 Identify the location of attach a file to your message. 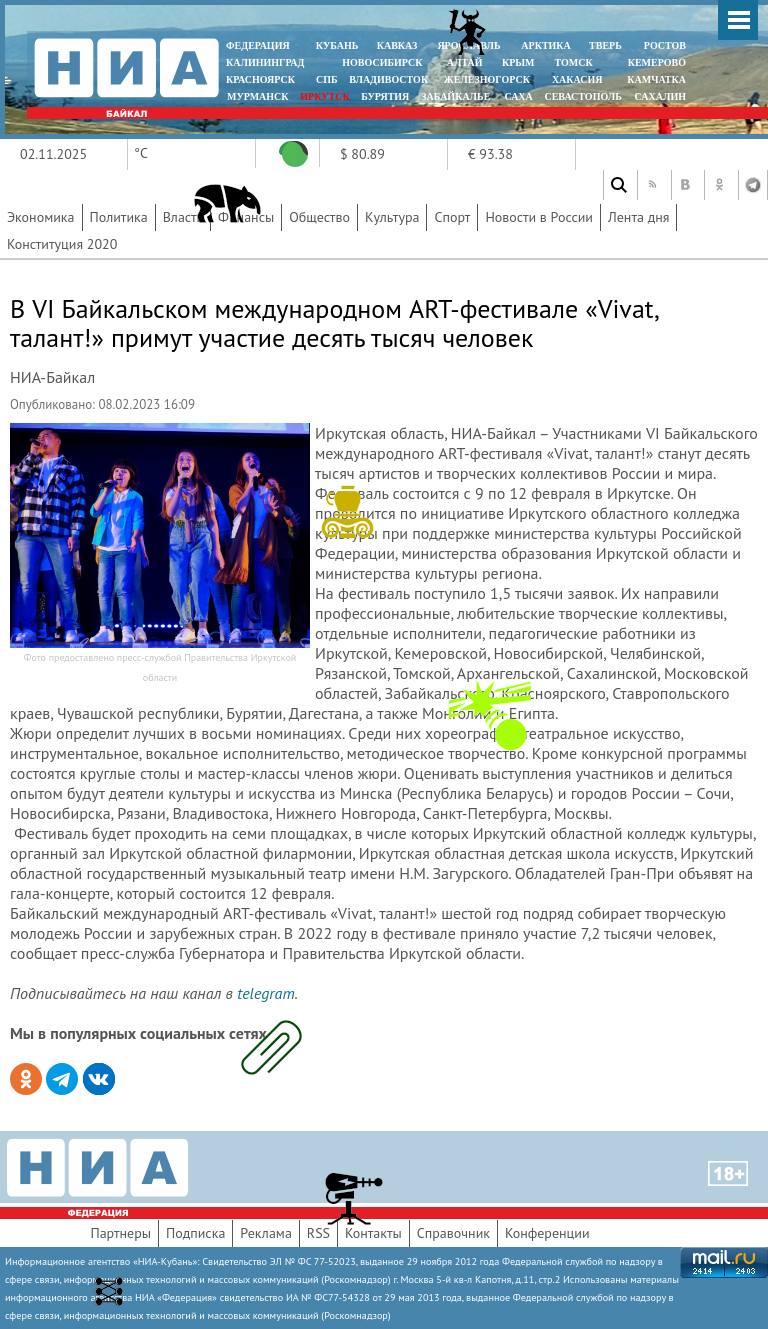
(271, 1047).